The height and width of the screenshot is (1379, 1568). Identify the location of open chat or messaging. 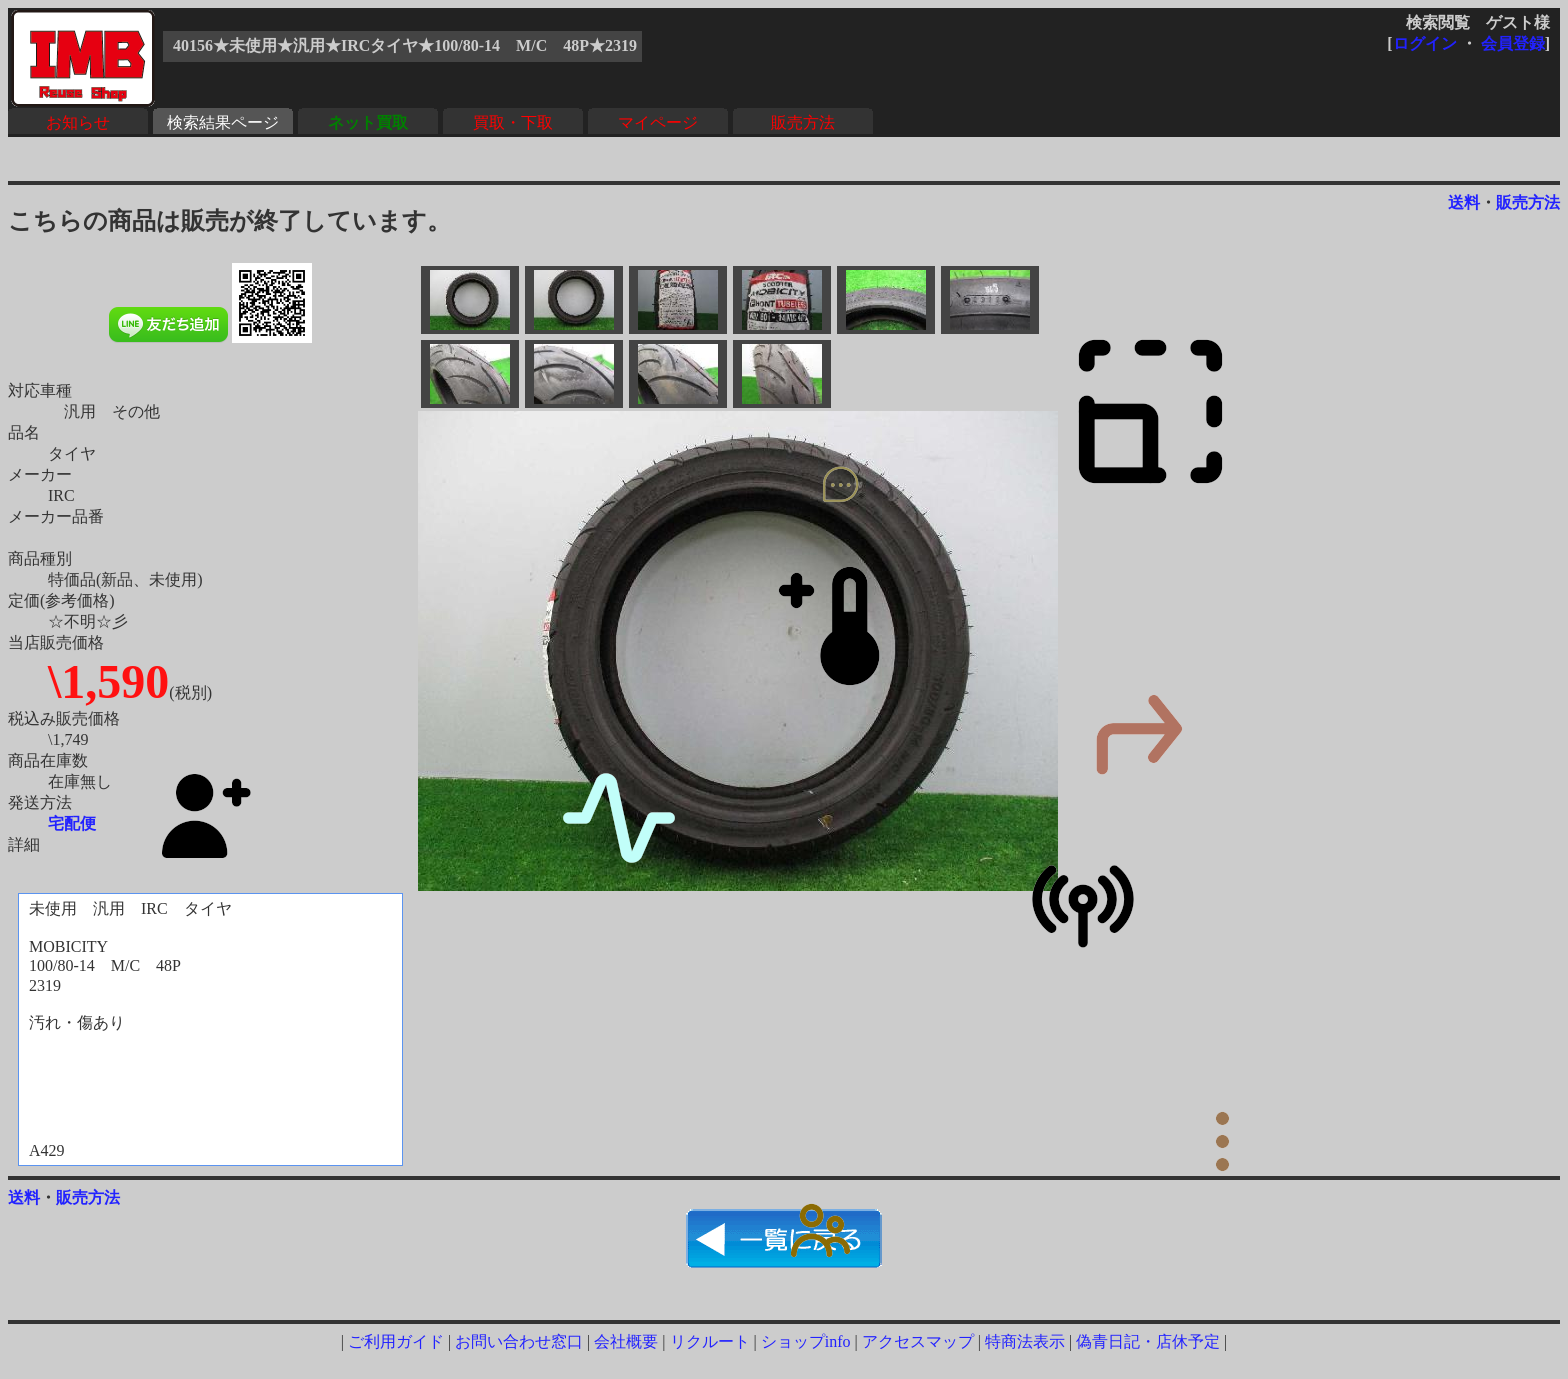
(840, 485).